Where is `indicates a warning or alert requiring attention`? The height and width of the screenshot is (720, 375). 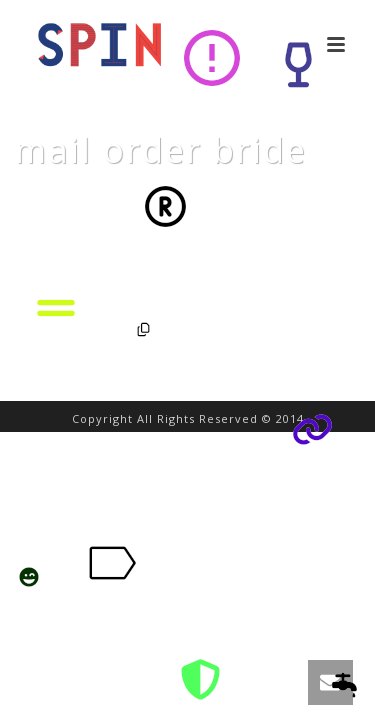 indicates a warning or alert requiring attention is located at coordinates (212, 58).